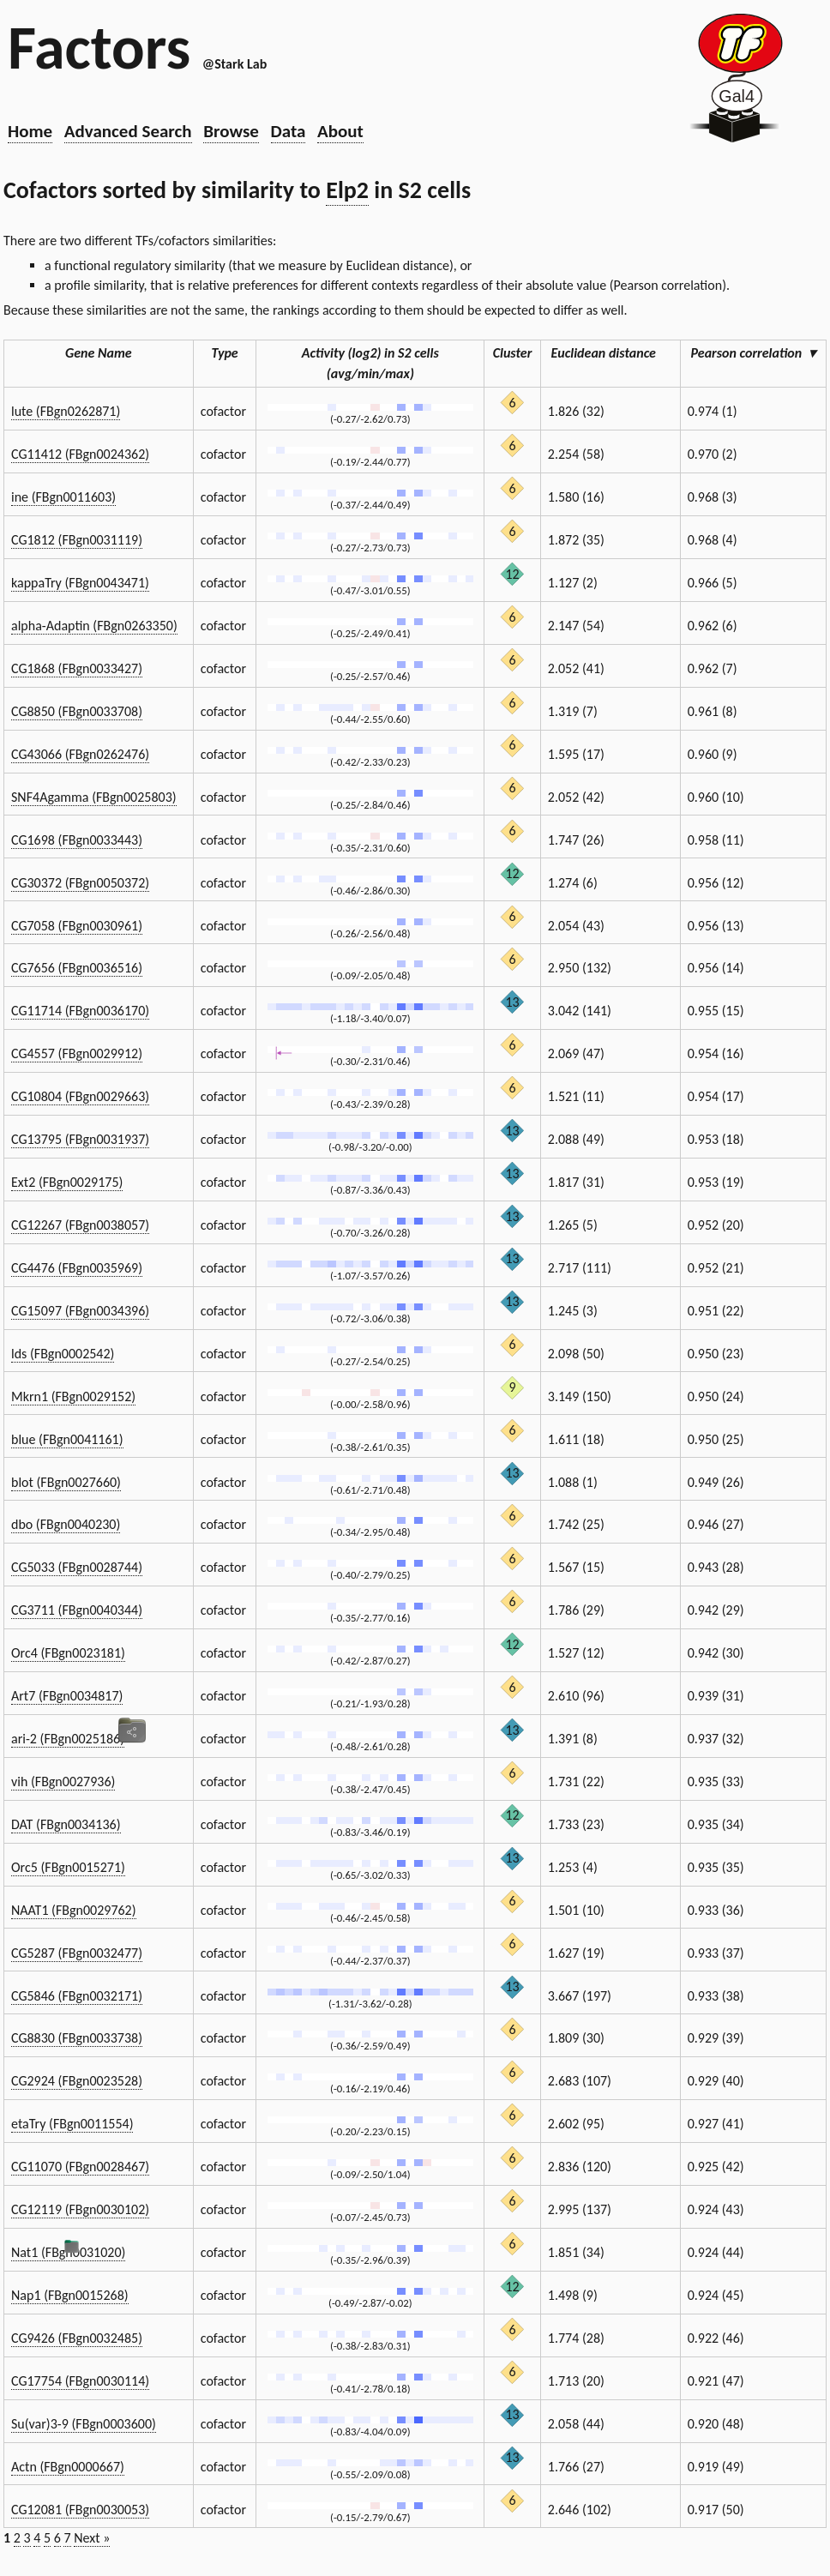 The image size is (830, 2576). Describe the element at coordinates (284, 1053) in the screenshot. I see `go to the first item in a list or sequence` at that location.